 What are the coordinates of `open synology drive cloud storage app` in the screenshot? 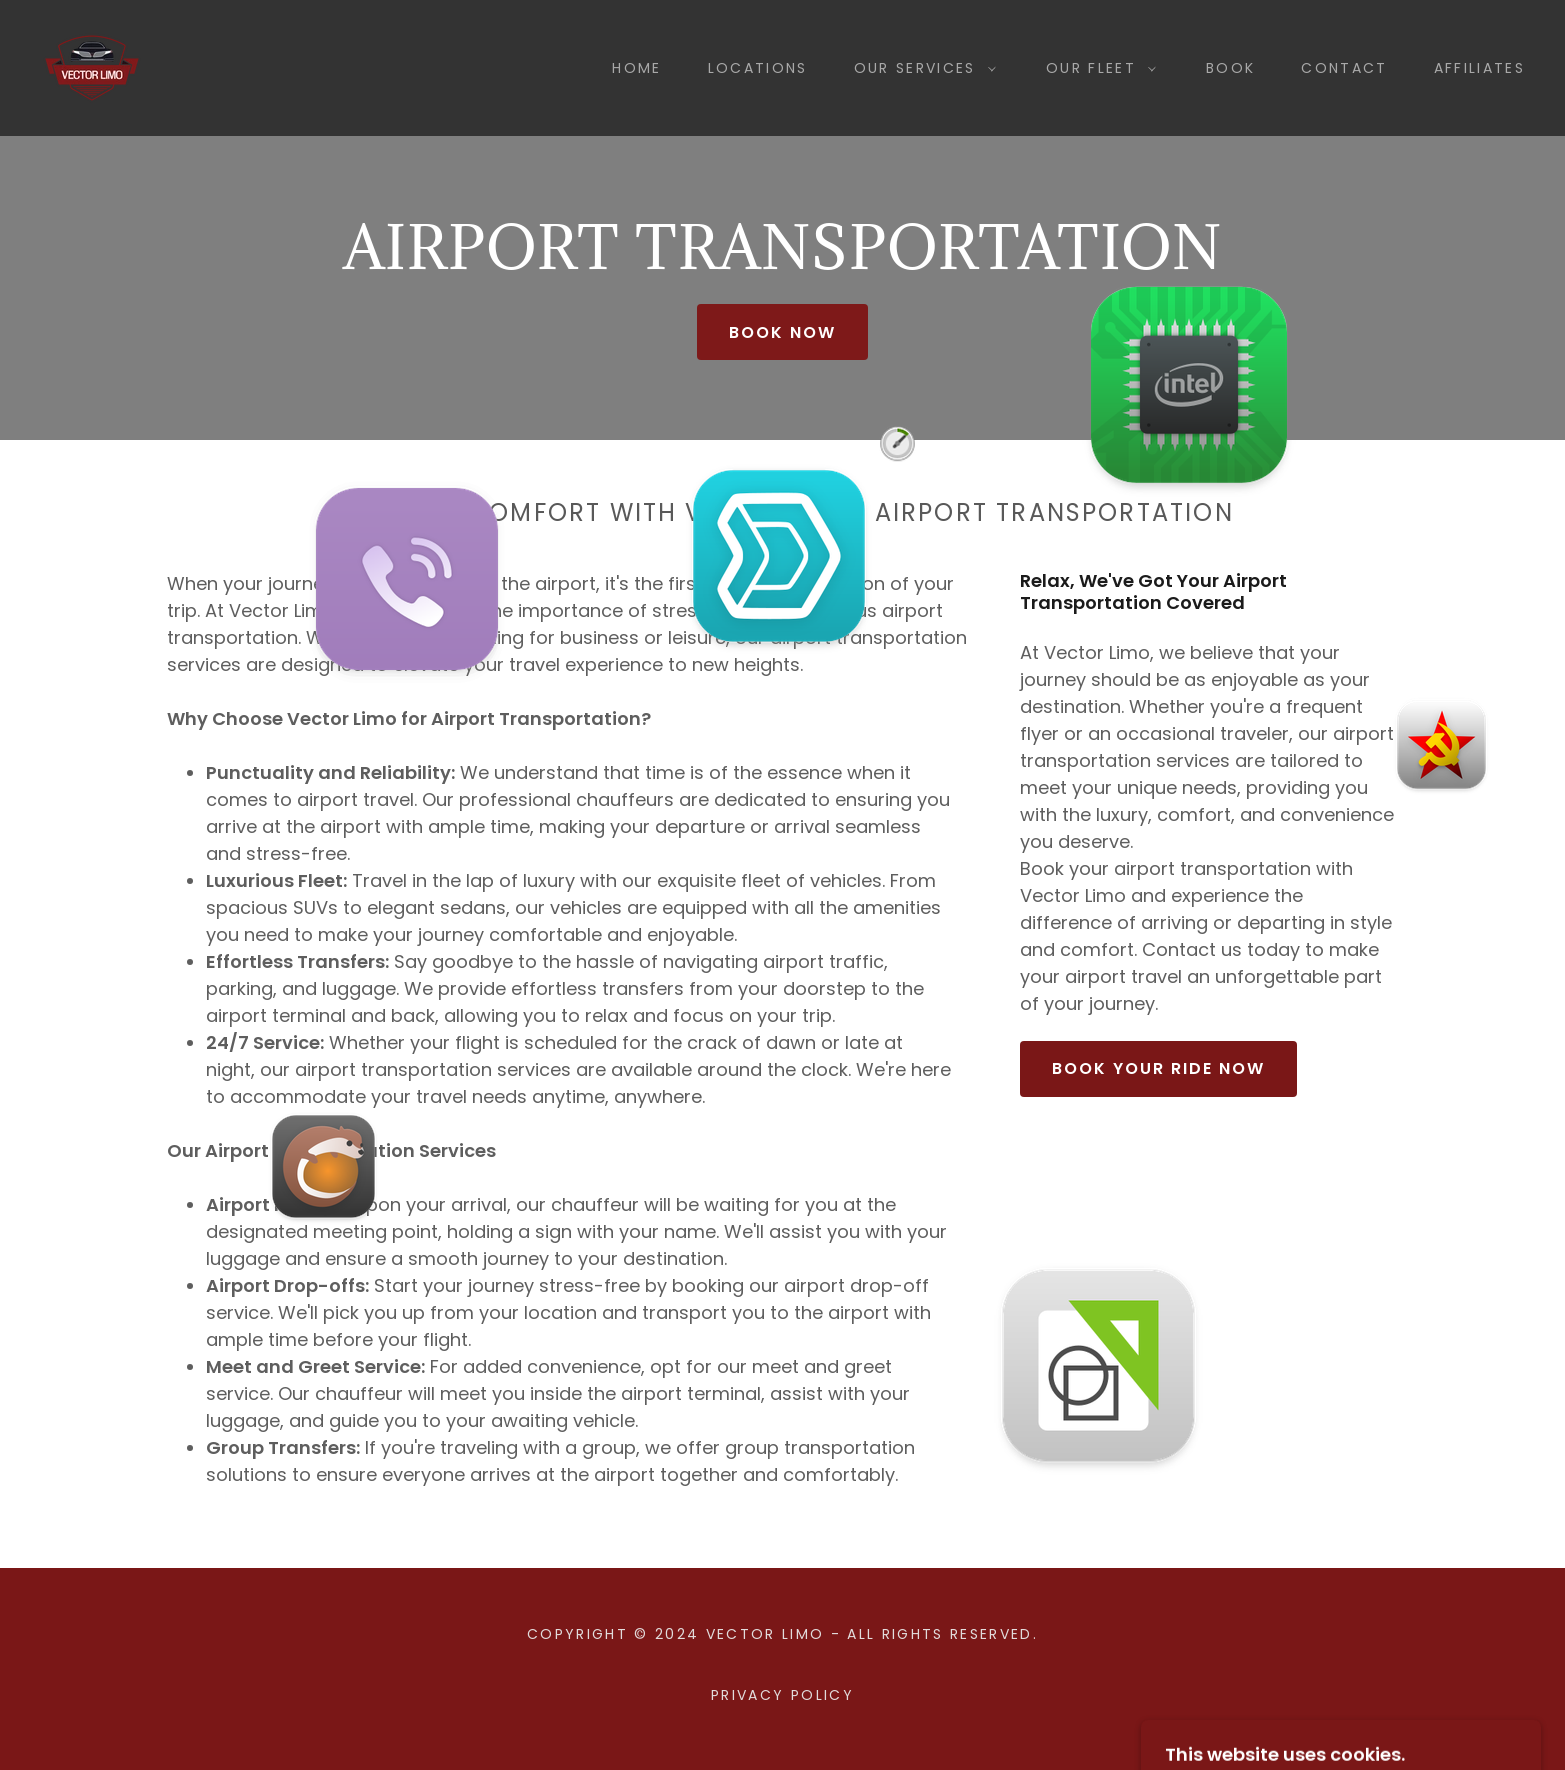 It's located at (779, 556).